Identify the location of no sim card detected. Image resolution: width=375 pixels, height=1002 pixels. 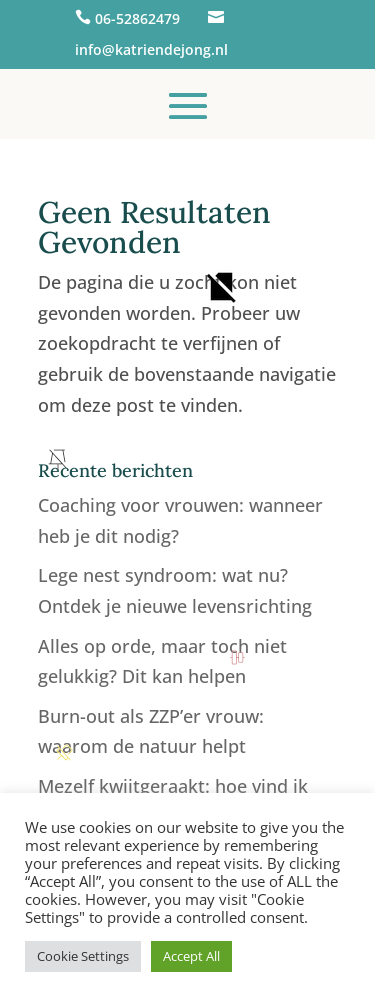
(221, 286).